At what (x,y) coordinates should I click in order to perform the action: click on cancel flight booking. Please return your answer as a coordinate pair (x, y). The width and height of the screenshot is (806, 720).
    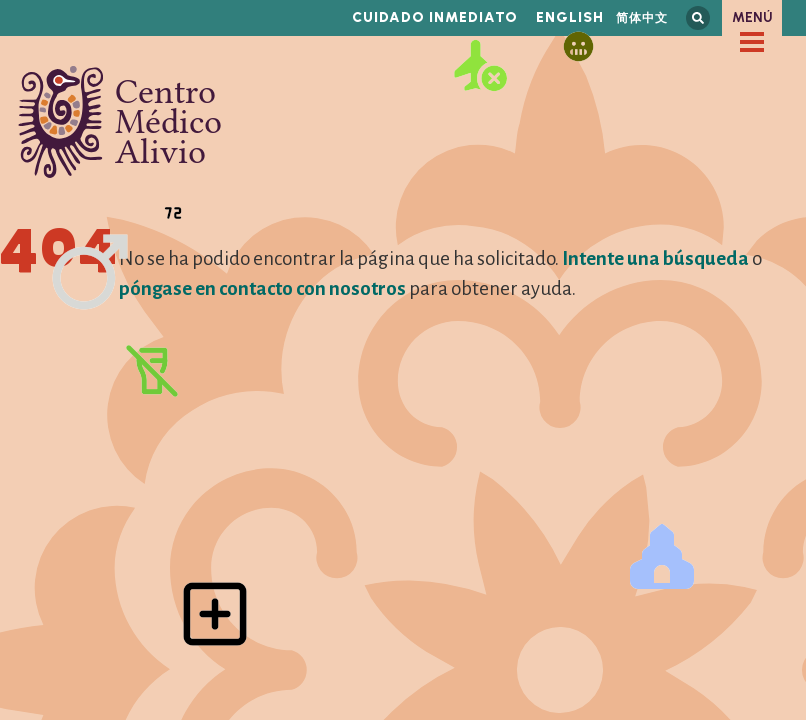
    Looking at the image, I should click on (478, 65).